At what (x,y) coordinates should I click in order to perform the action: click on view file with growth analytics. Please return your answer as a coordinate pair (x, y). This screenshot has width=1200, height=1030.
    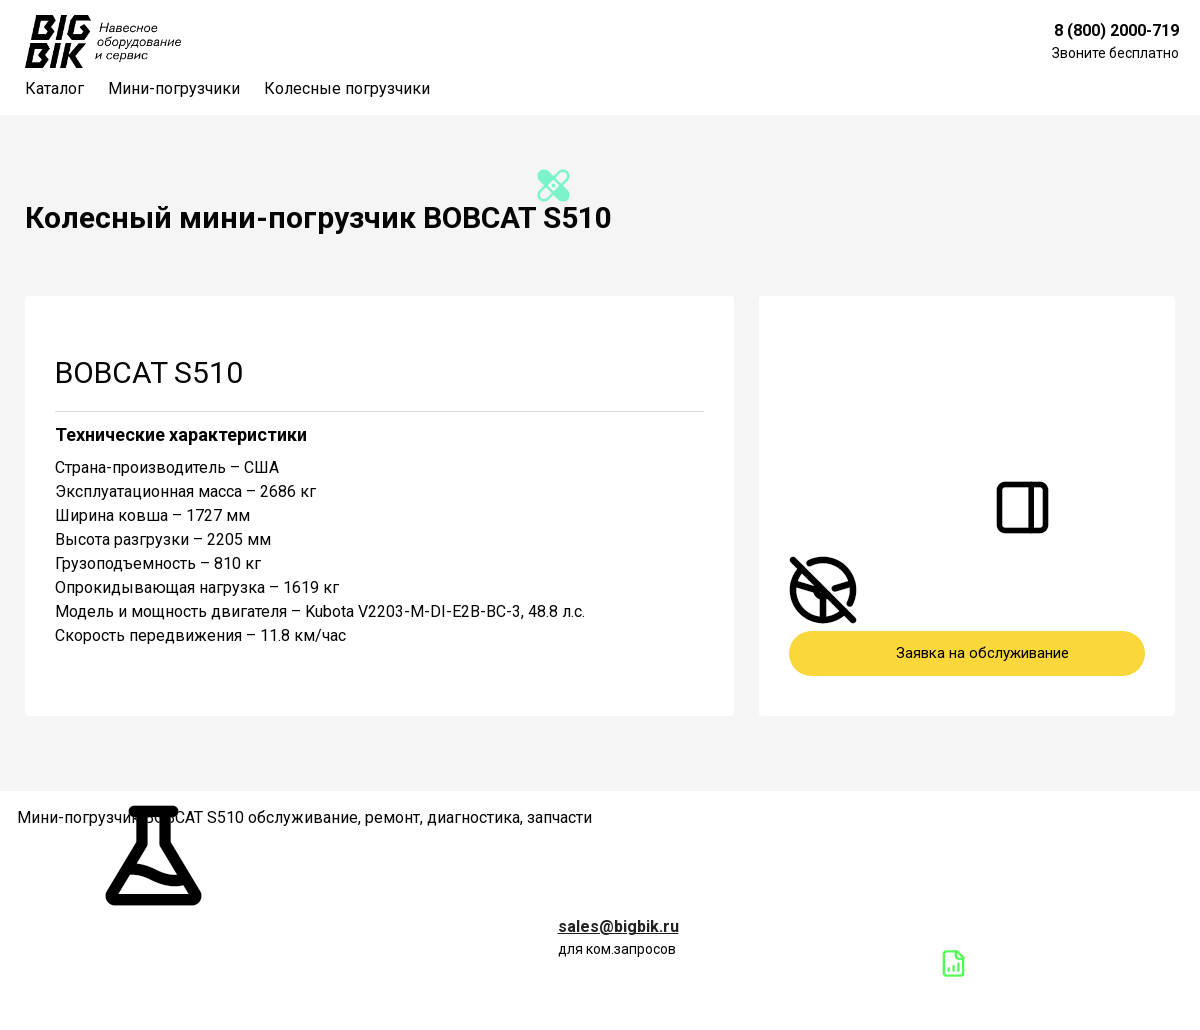
    Looking at the image, I should click on (953, 963).